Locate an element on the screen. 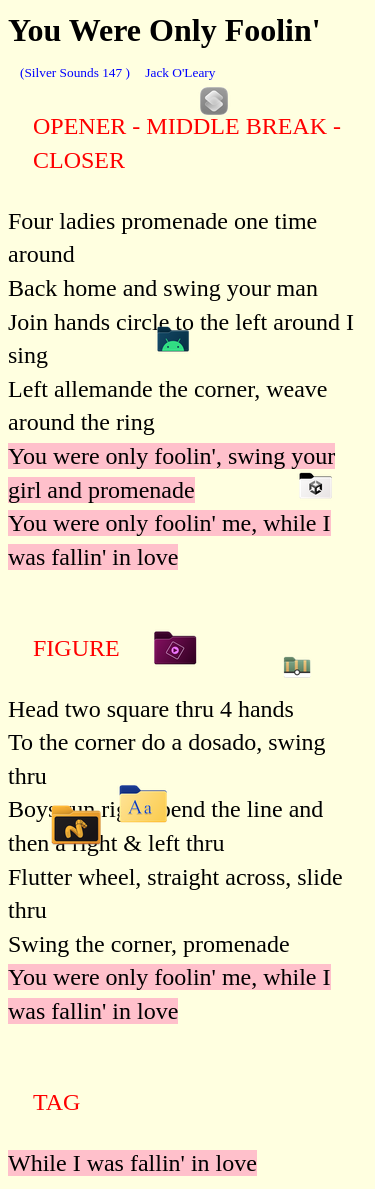  open the shortcuts app is located at coordinates (214, 101).